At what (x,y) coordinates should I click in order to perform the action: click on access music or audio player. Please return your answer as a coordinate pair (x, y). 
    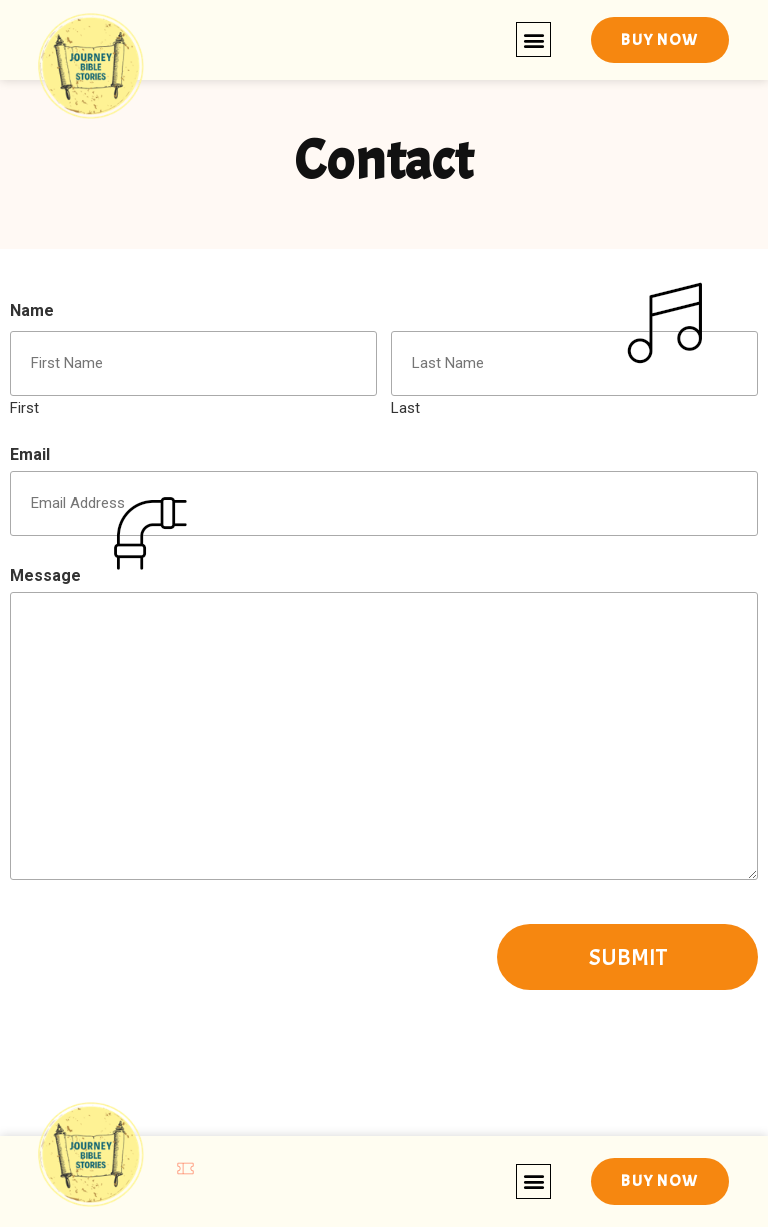
    Looking at the image, I should click on (669, 324).